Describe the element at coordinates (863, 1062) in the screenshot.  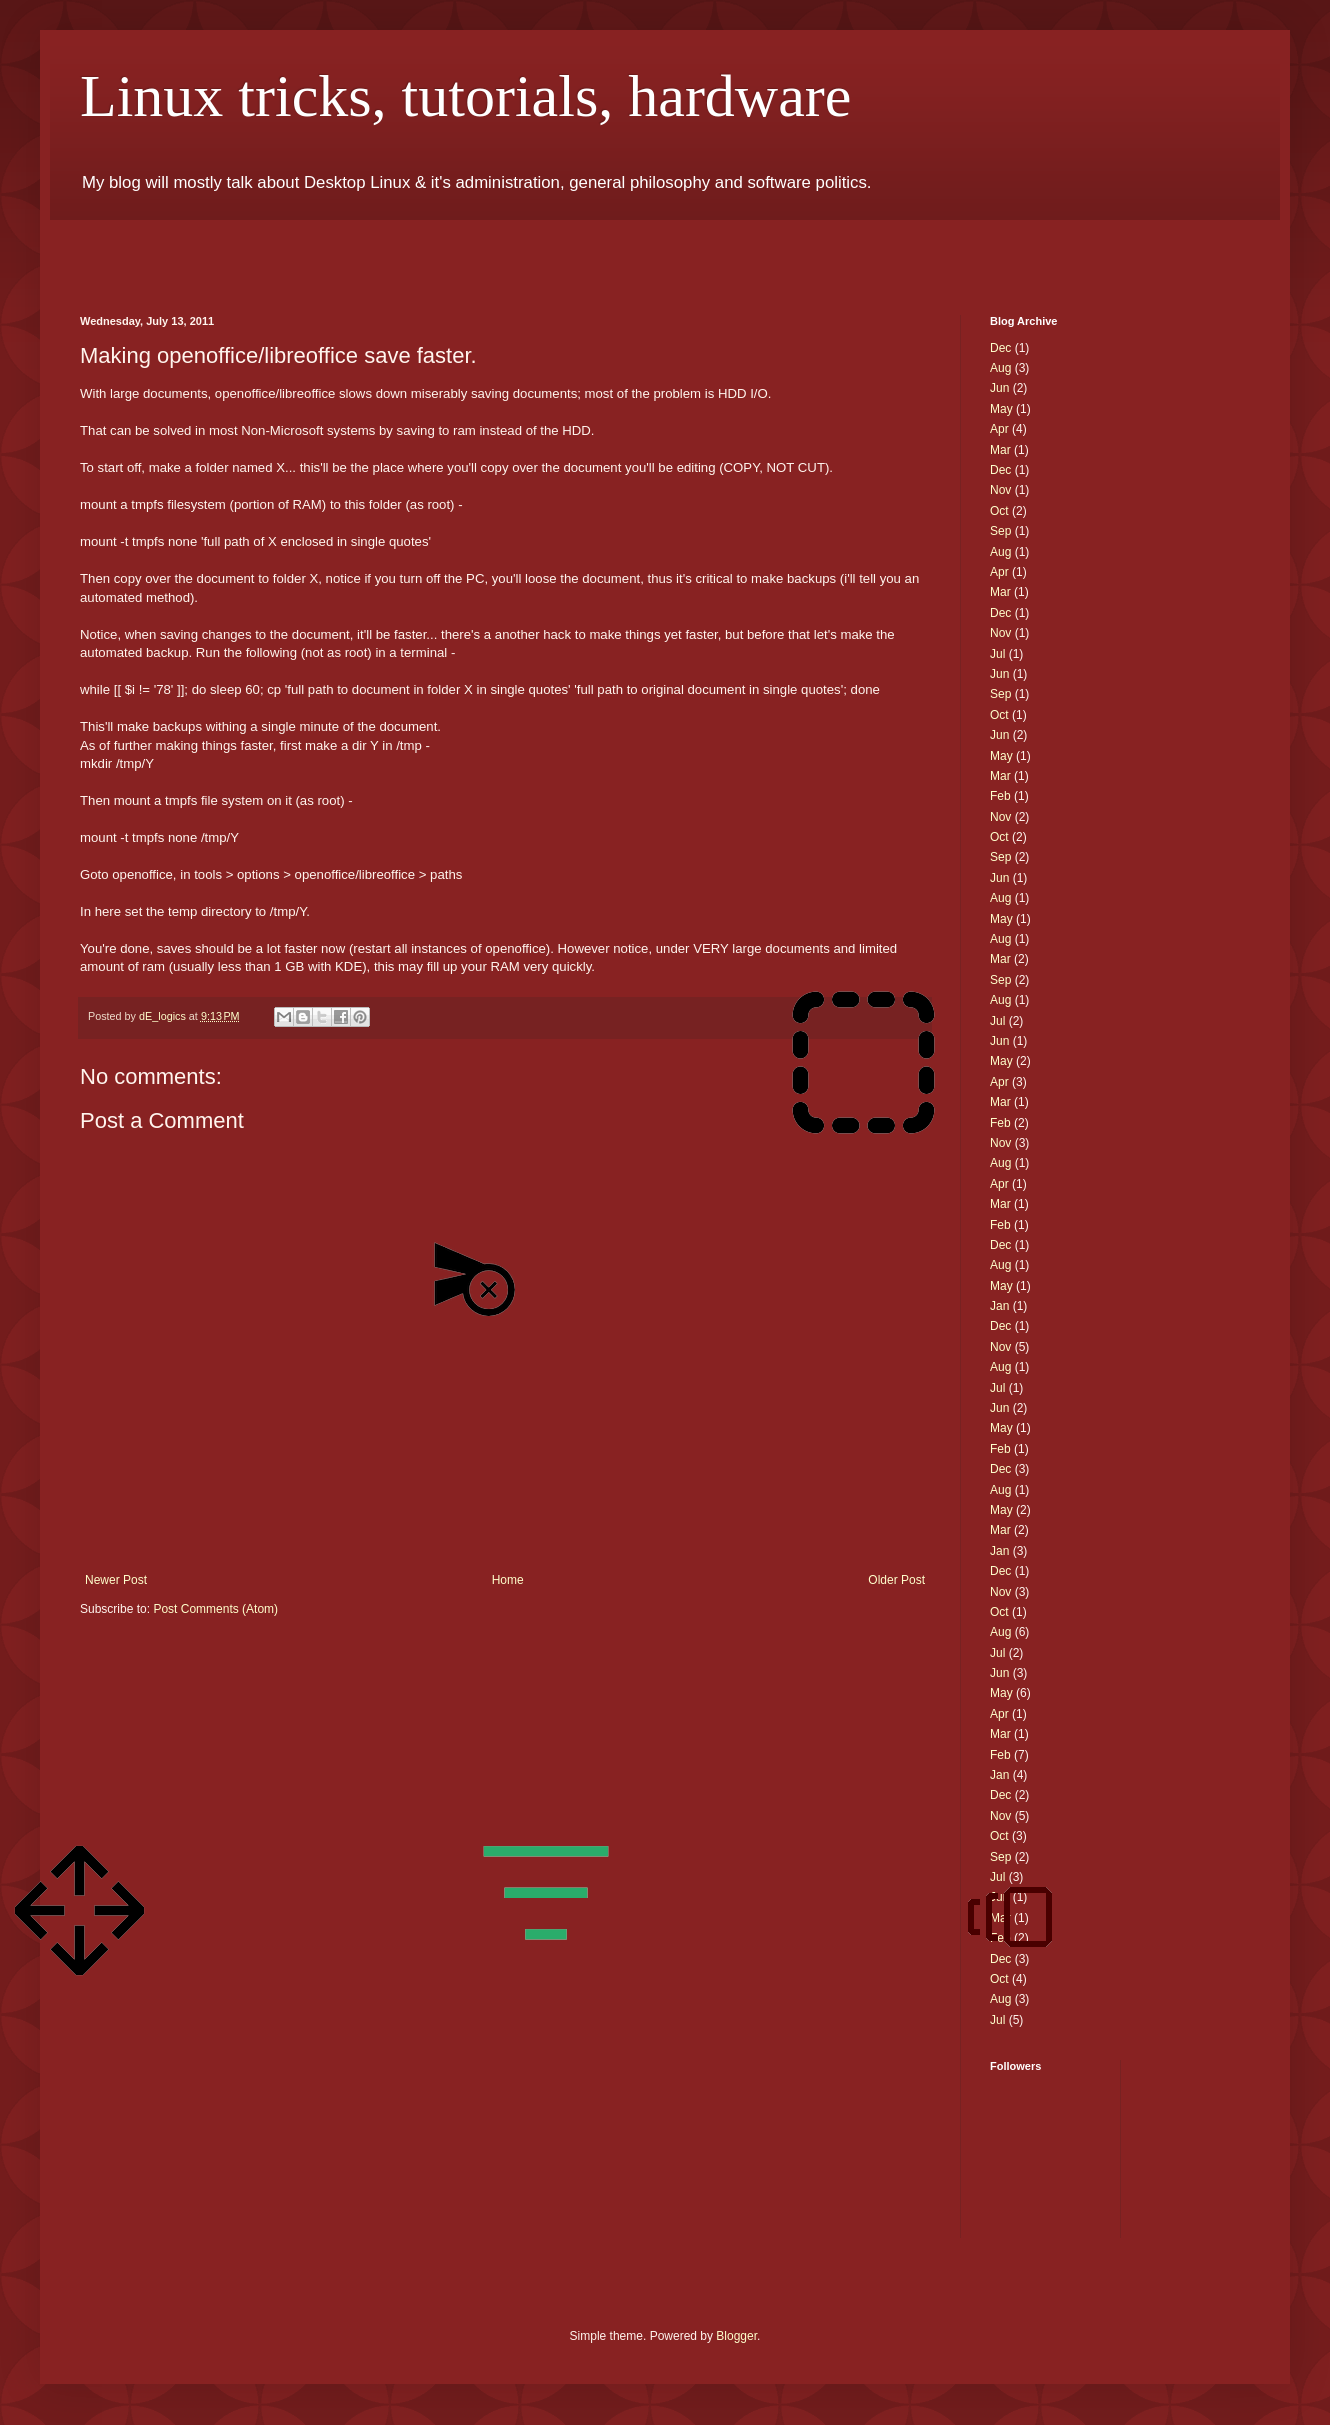
I see `create a selection area` at that location.